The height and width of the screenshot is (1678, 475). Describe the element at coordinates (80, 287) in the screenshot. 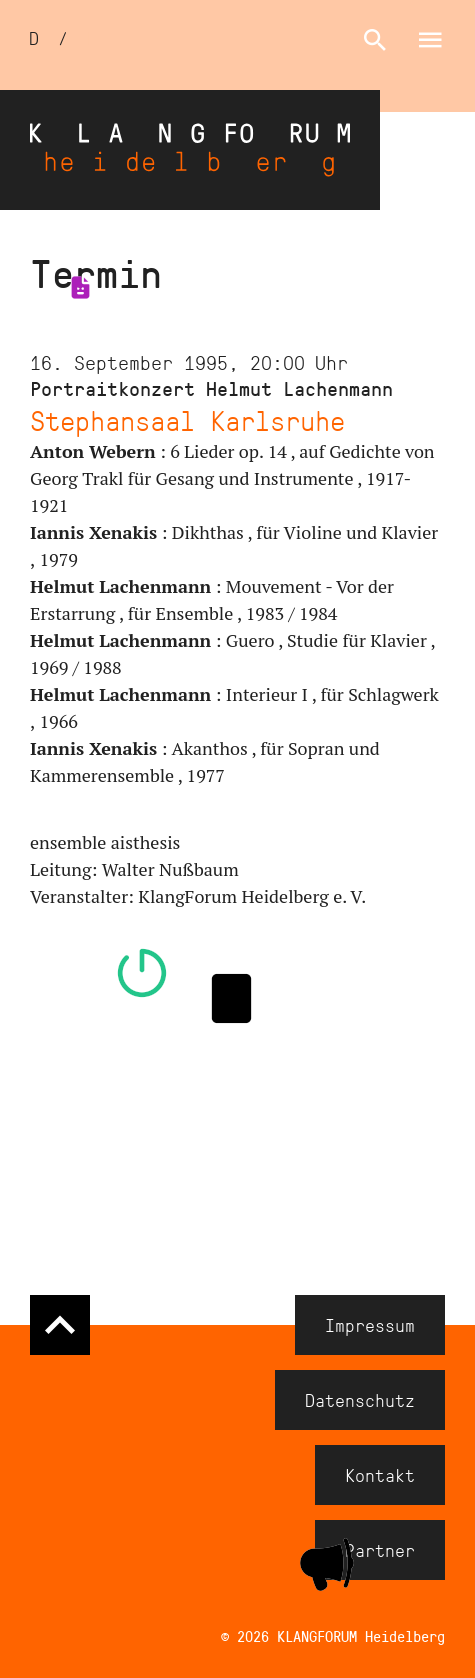

I see `file with neutral or pending status` at that location.